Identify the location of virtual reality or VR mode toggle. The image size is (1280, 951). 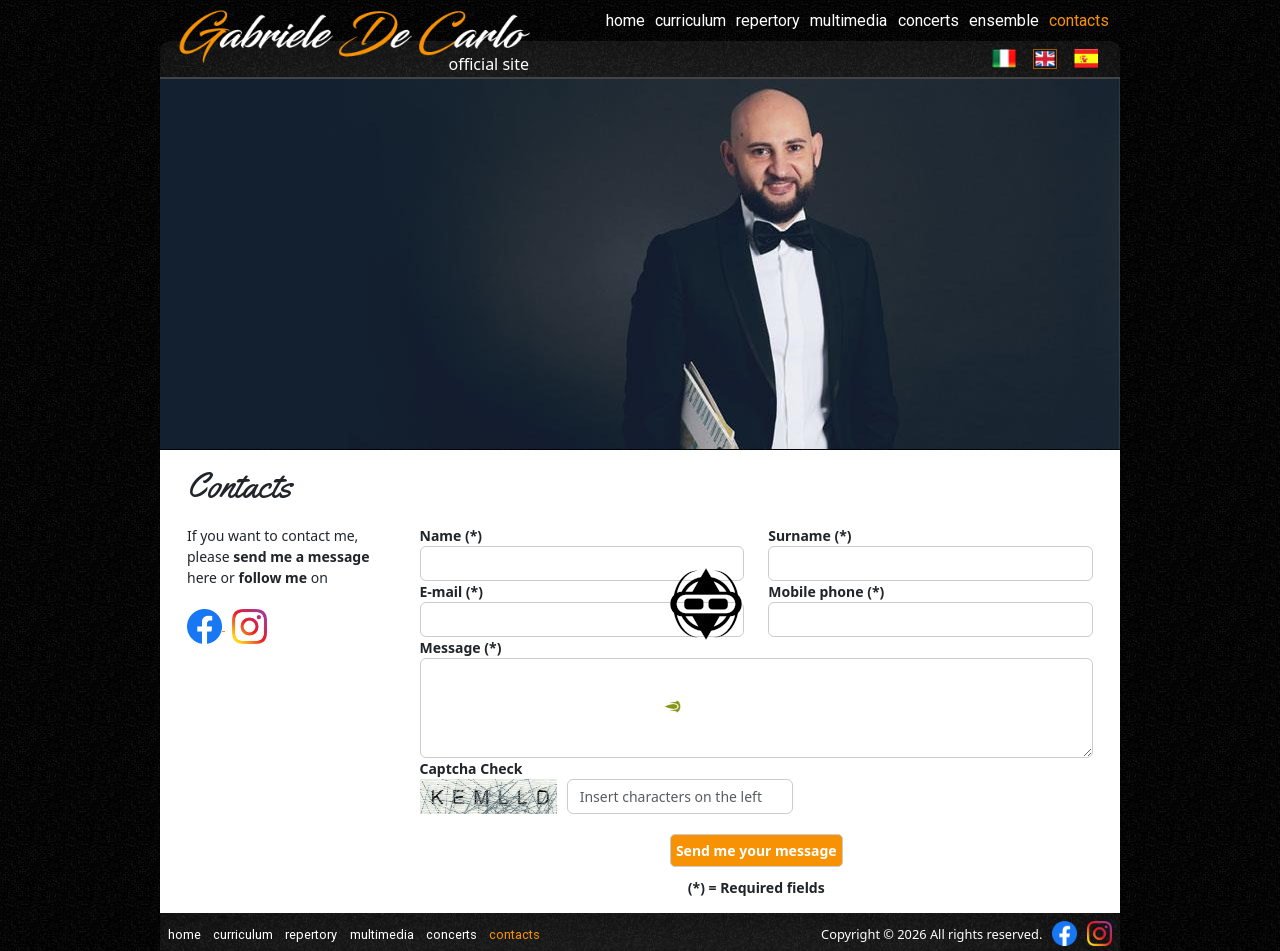
(706, 604).